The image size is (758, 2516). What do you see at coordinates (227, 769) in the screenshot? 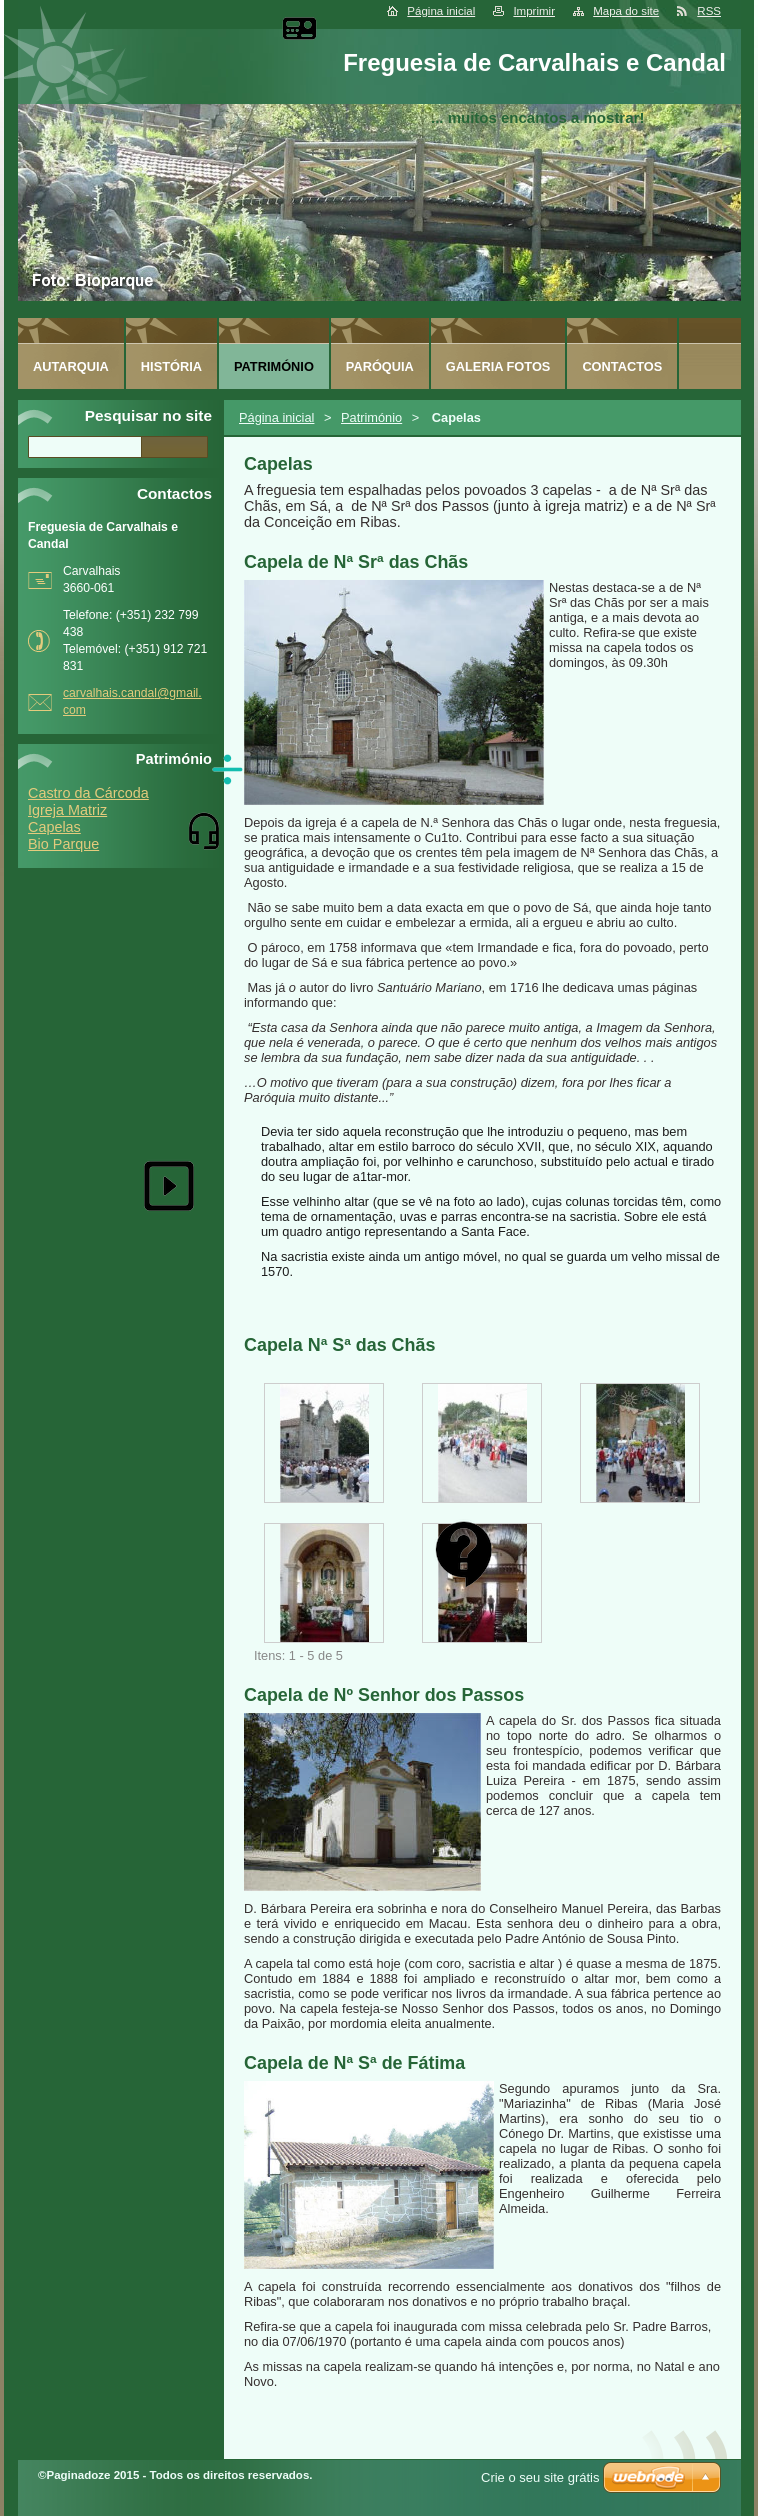
I see `perform a division calculation` at bounding box center [227, 769].